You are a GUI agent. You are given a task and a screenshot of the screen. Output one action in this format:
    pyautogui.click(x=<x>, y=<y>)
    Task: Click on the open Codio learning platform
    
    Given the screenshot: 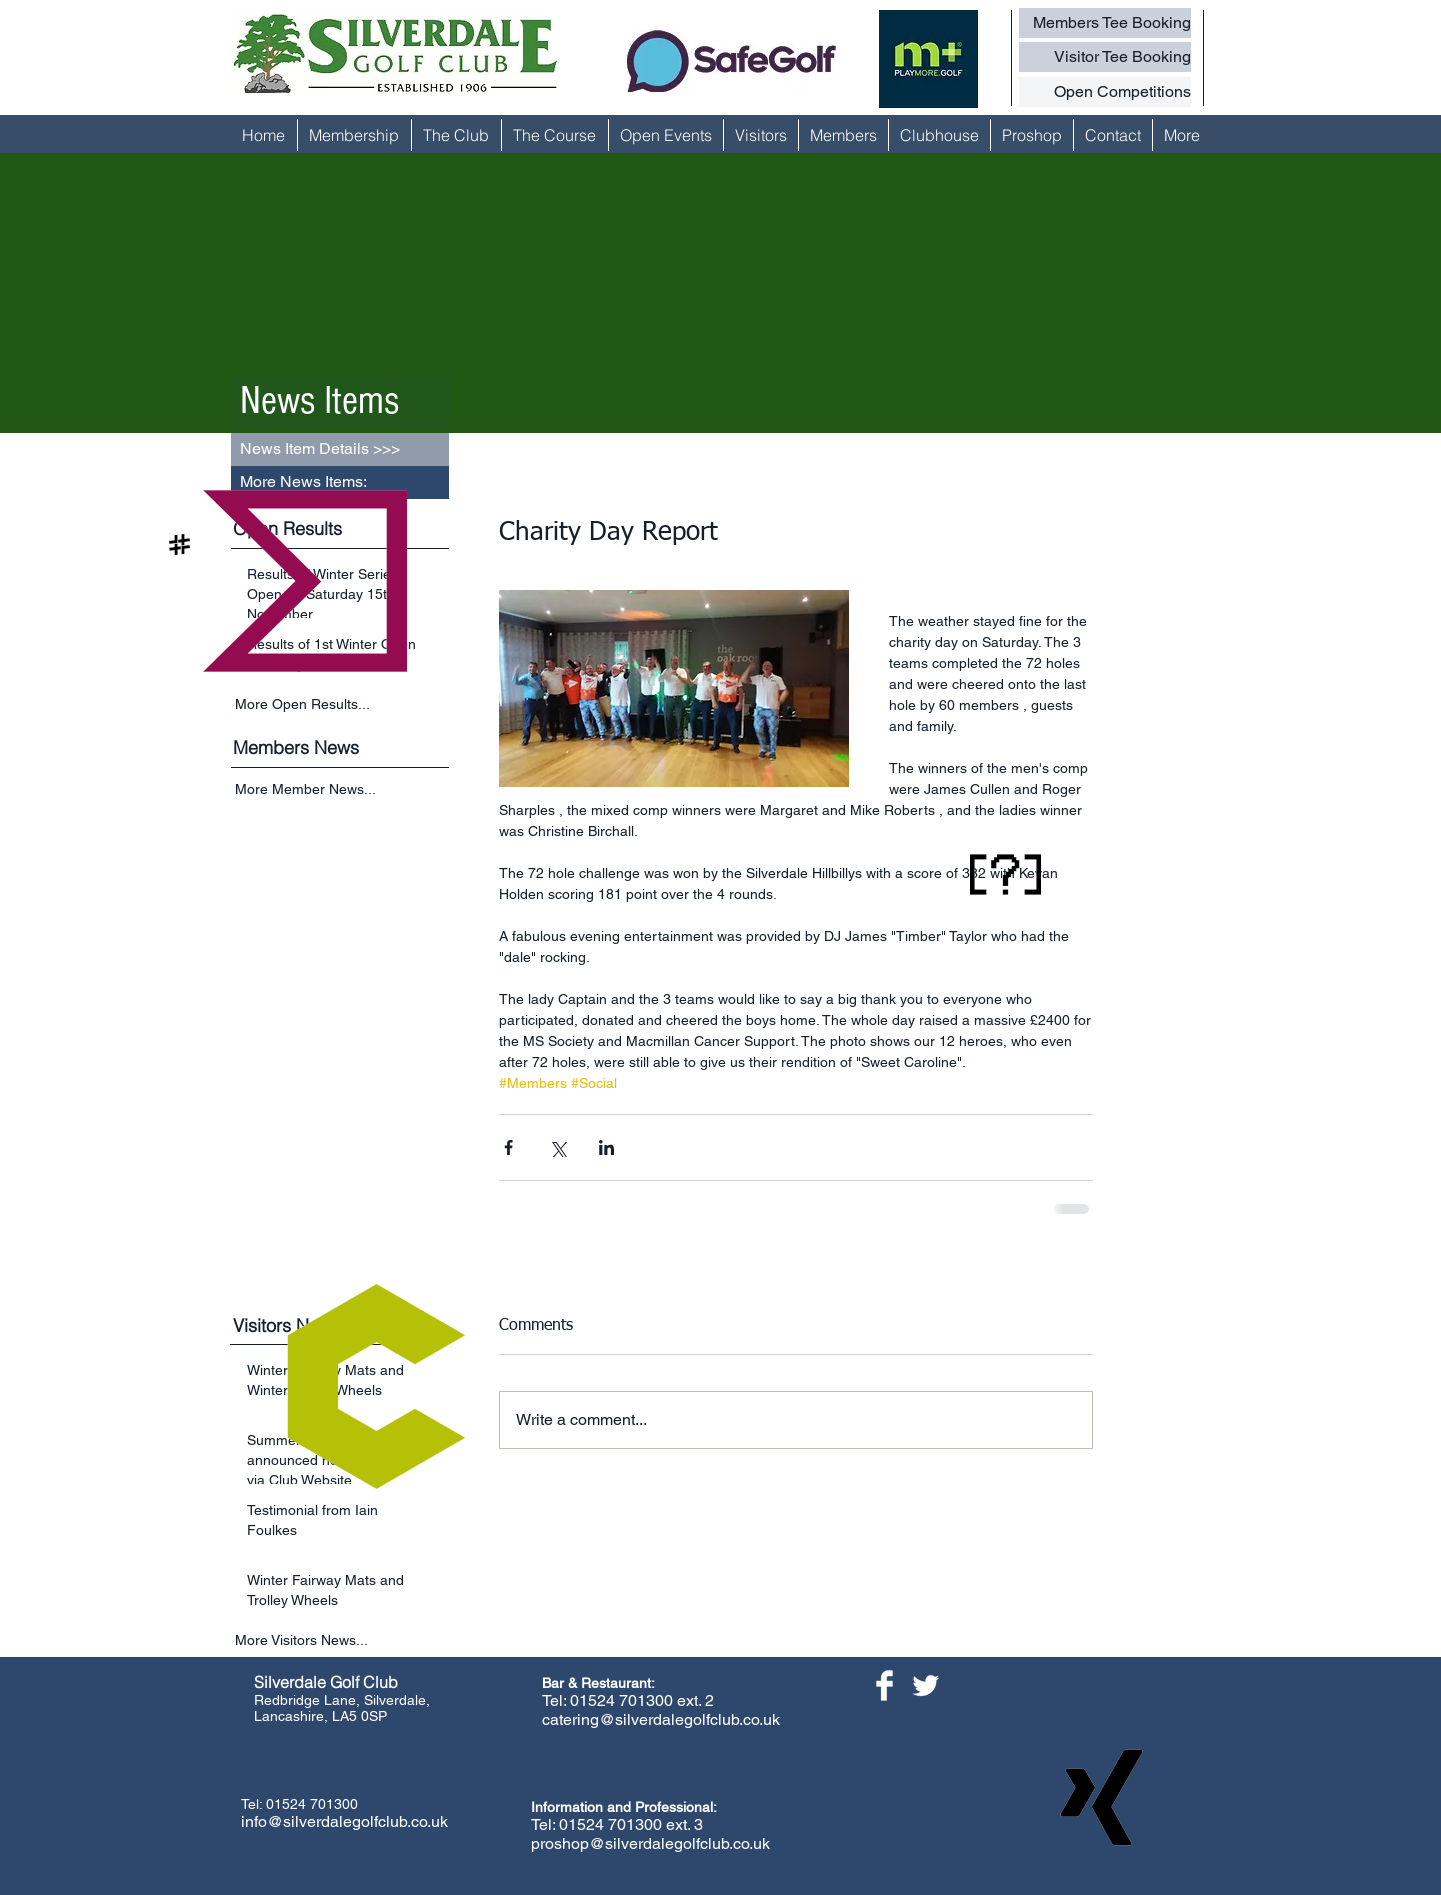 What is the action you would take?
    pyautogui.click(x=376, y=1386)
    